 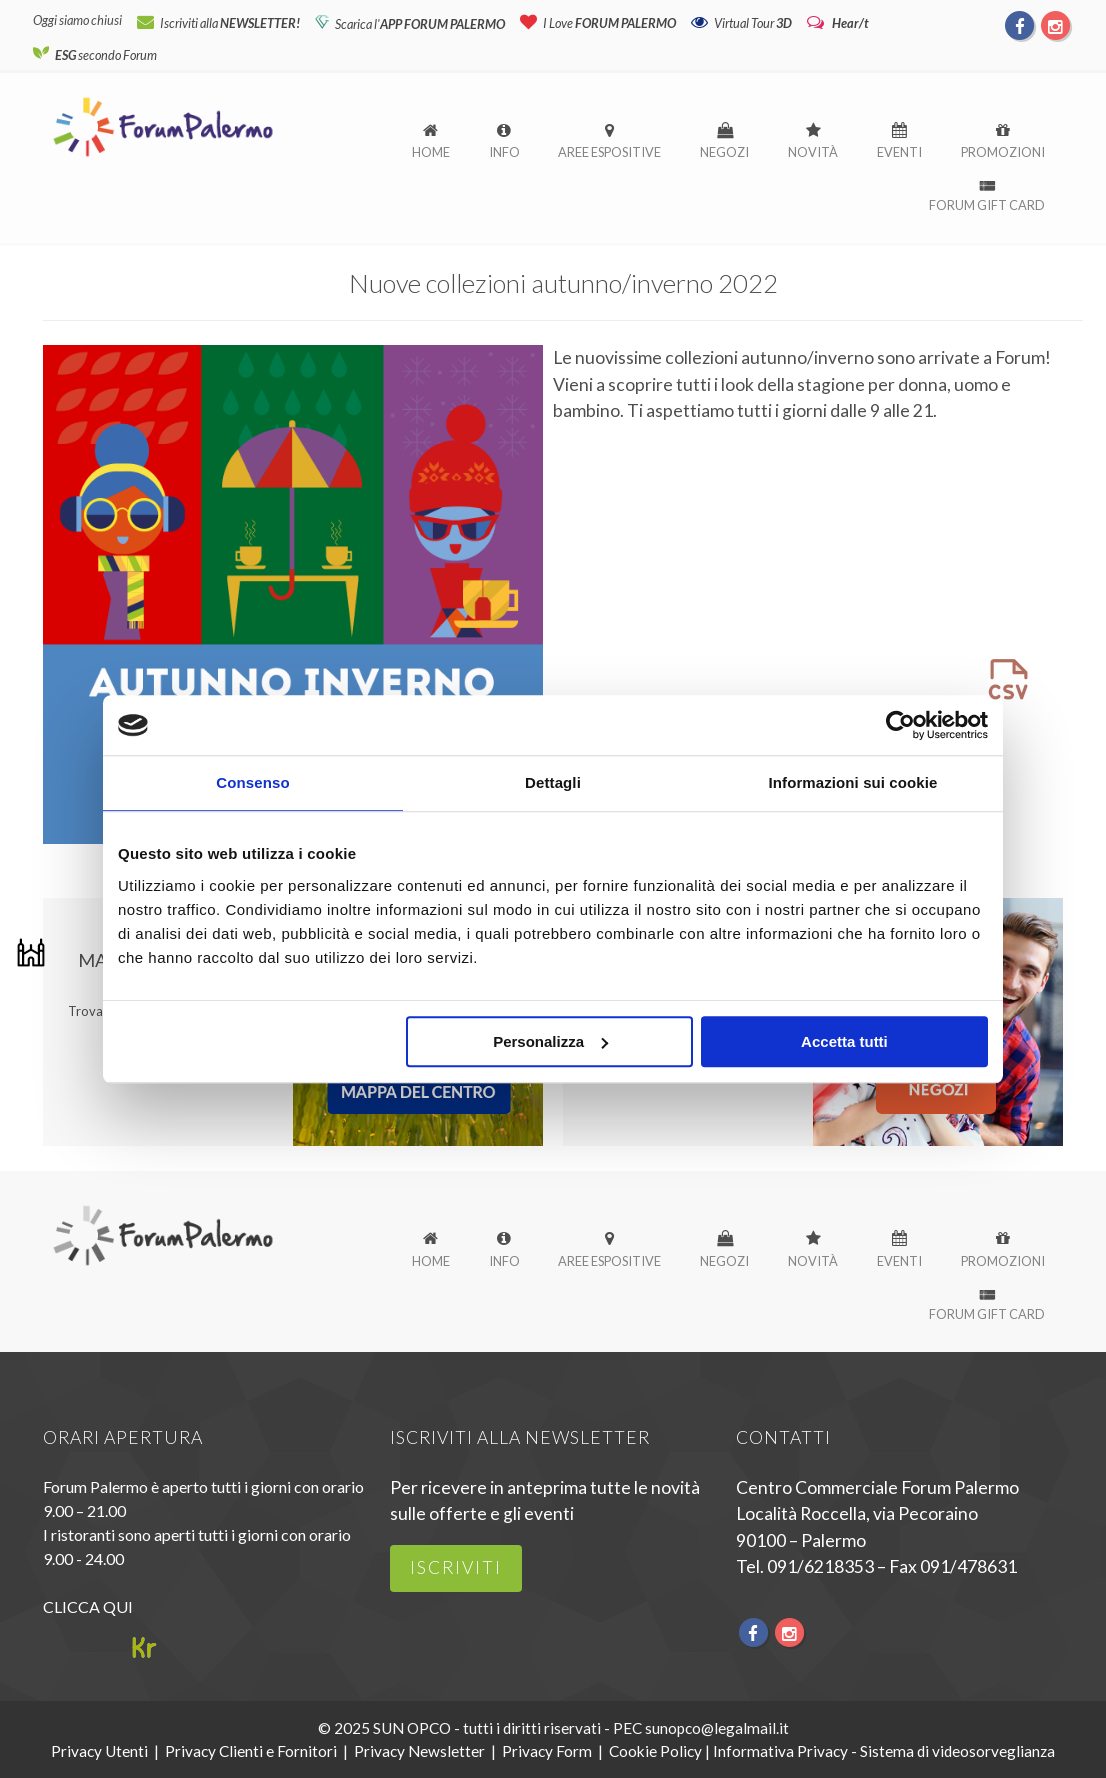 I want to click on locate nearby synagogues on a map, so click(x=31, y=953).